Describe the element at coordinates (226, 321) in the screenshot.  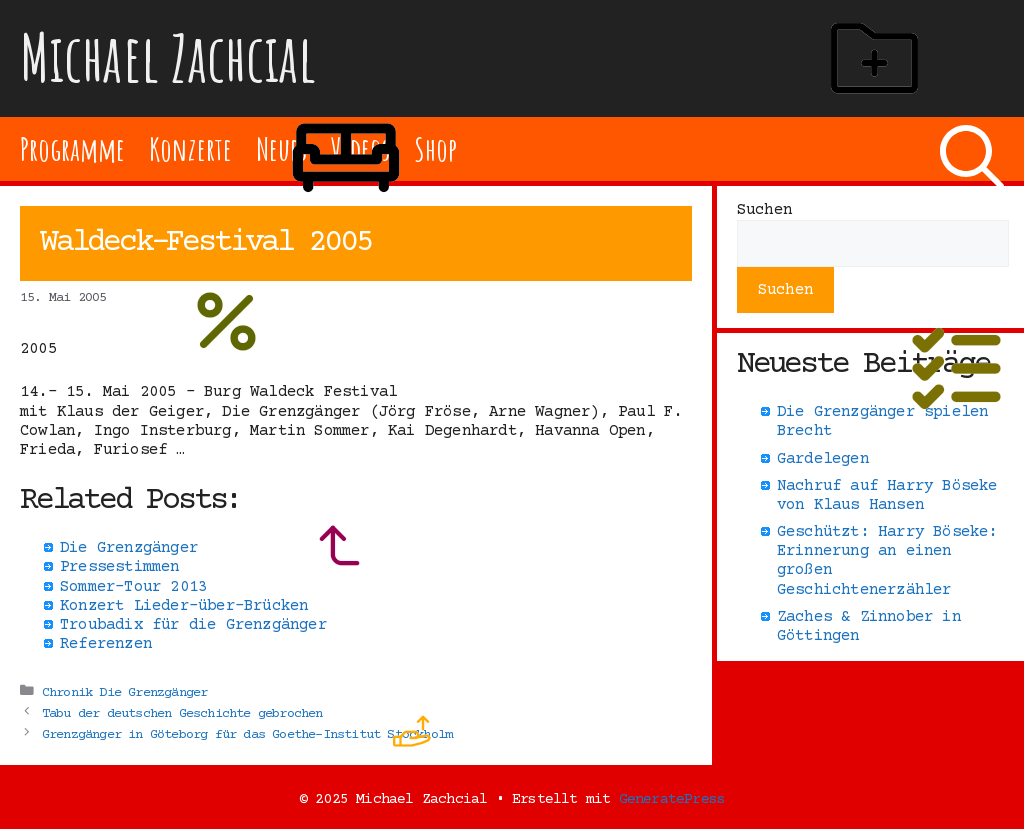
I see `view discount or sale pricing` at that location.